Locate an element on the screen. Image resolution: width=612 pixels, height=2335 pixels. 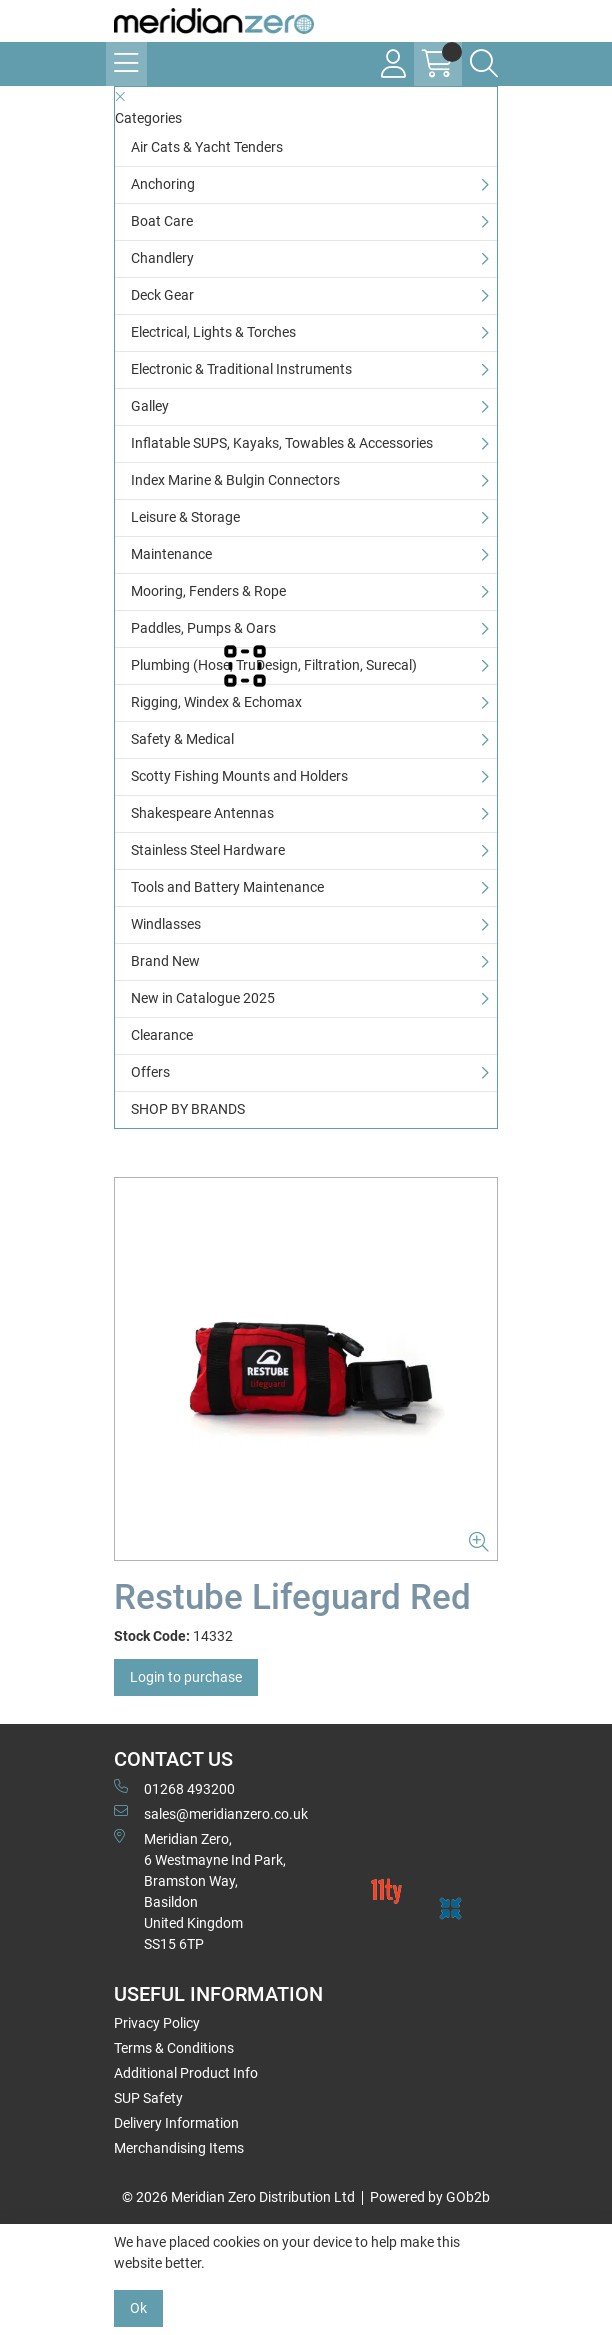
exit fullscreen mode is located at coordinates (450, 1908).